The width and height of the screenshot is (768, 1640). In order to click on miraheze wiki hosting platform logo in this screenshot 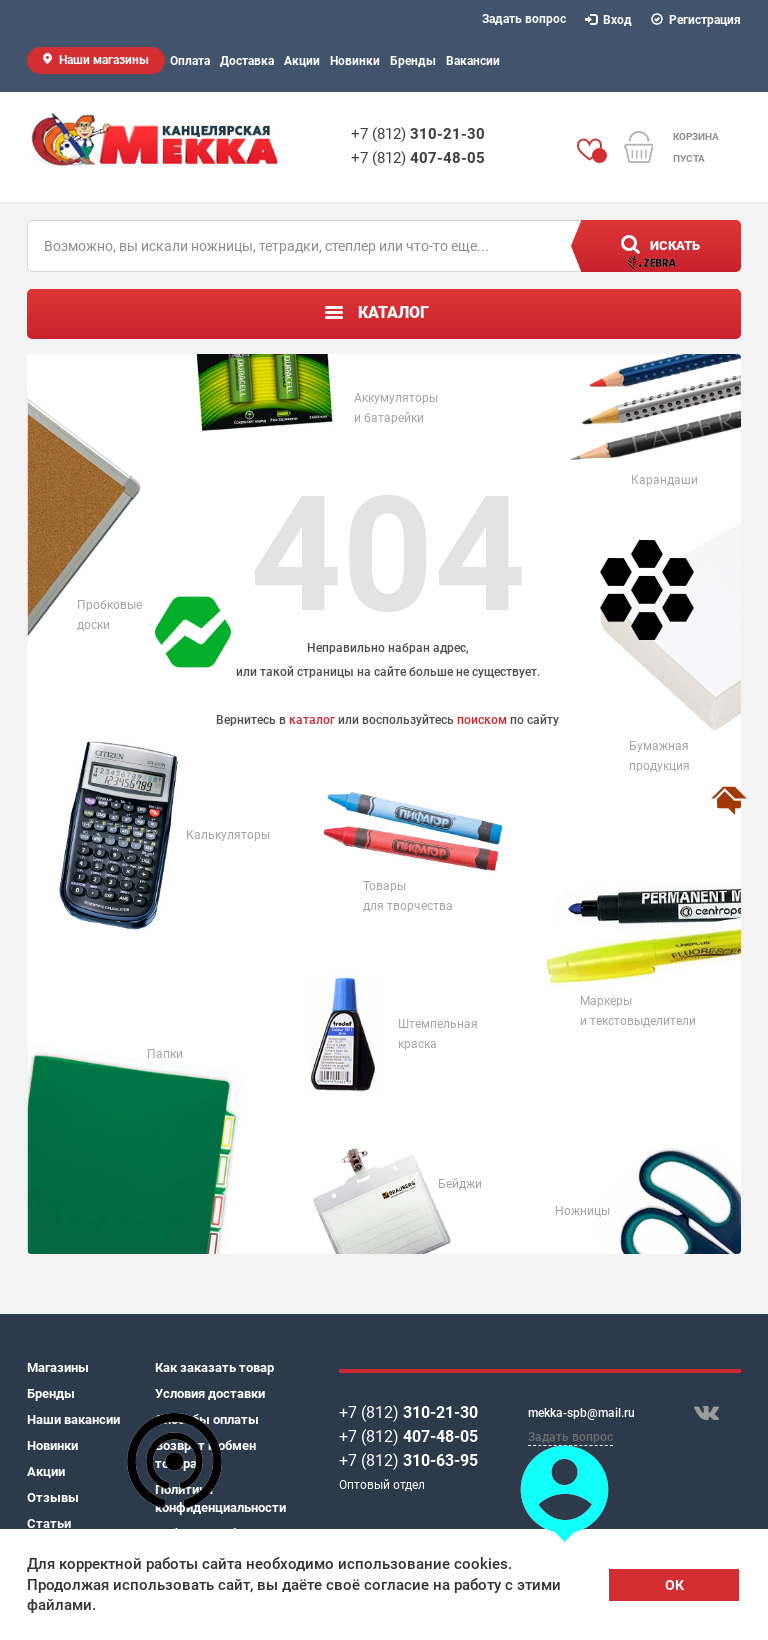, I will do `click(647, 590)`.